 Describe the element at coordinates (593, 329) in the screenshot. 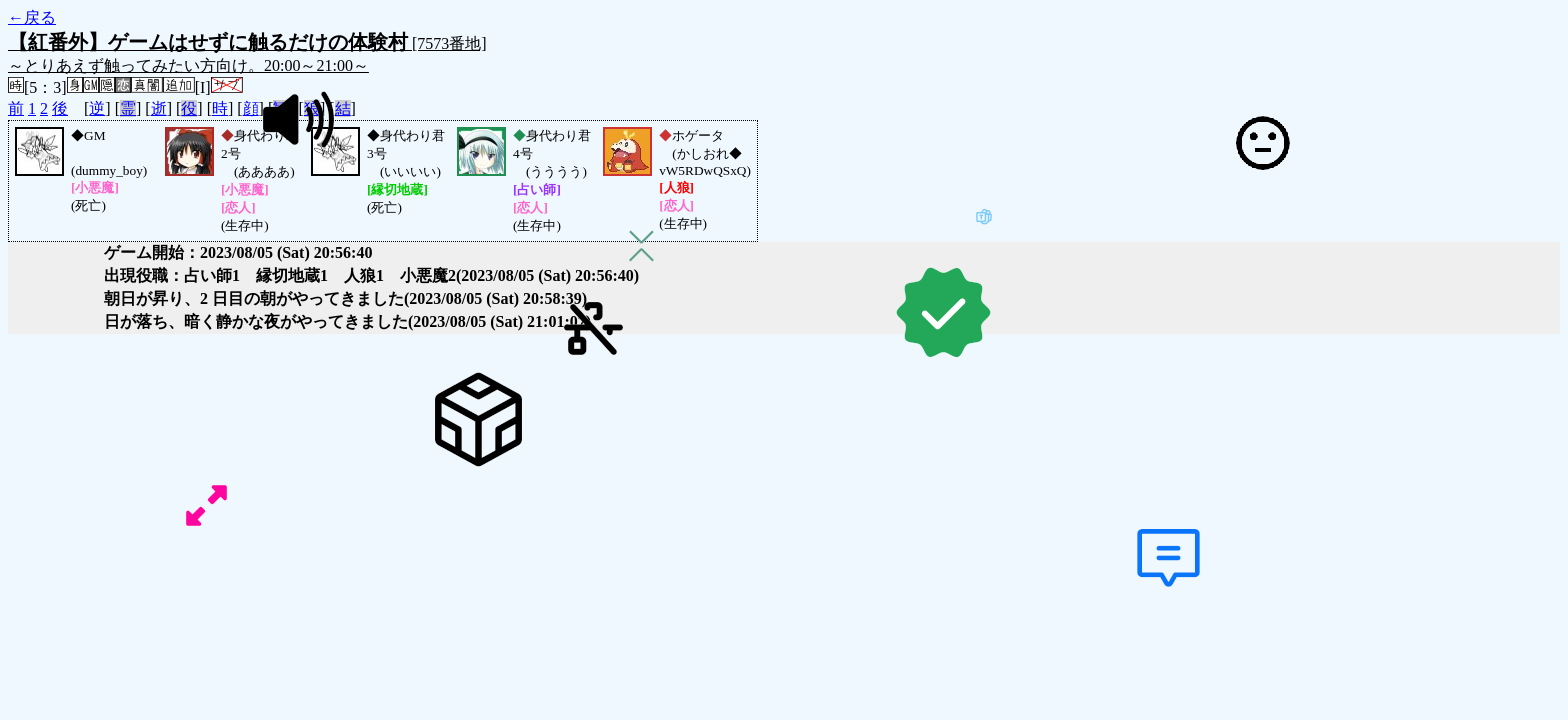

I see `network connection unavailable` at that location.